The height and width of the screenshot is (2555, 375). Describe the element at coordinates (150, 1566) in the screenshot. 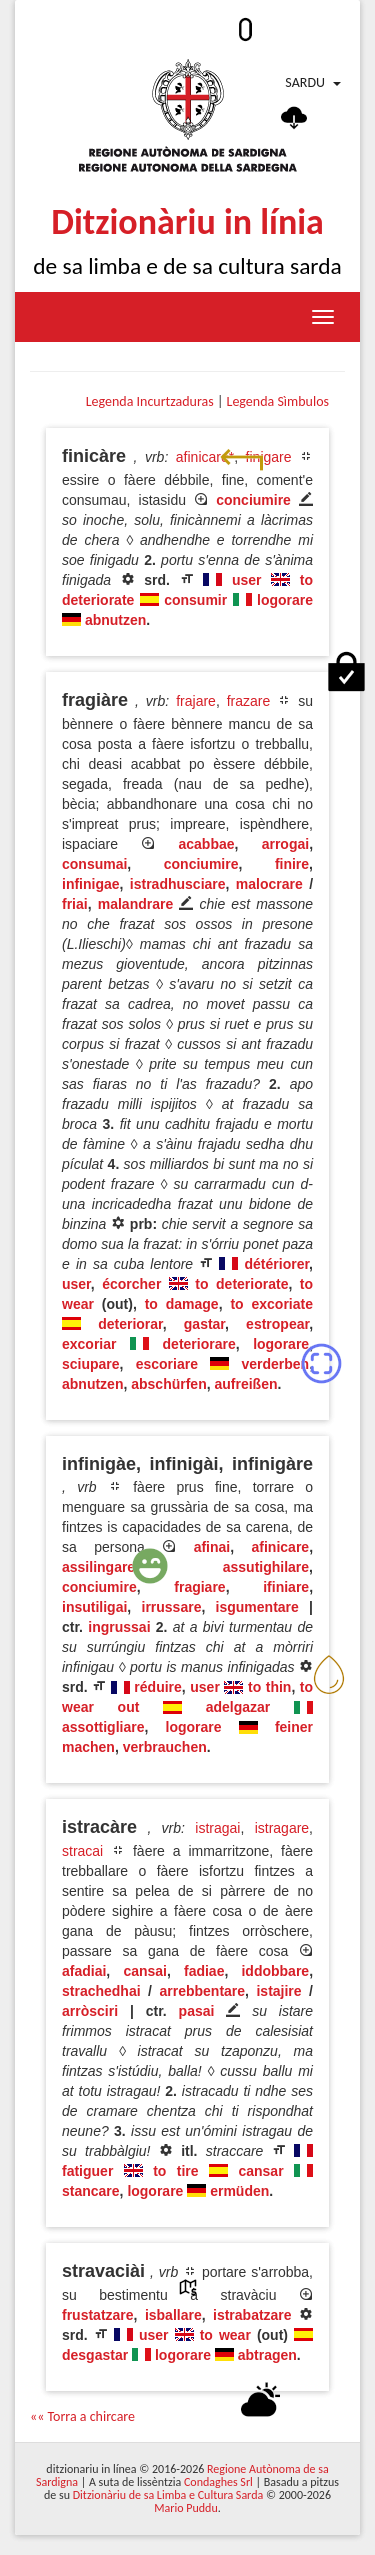

I see `add a playful or humorous reaction` at that location.